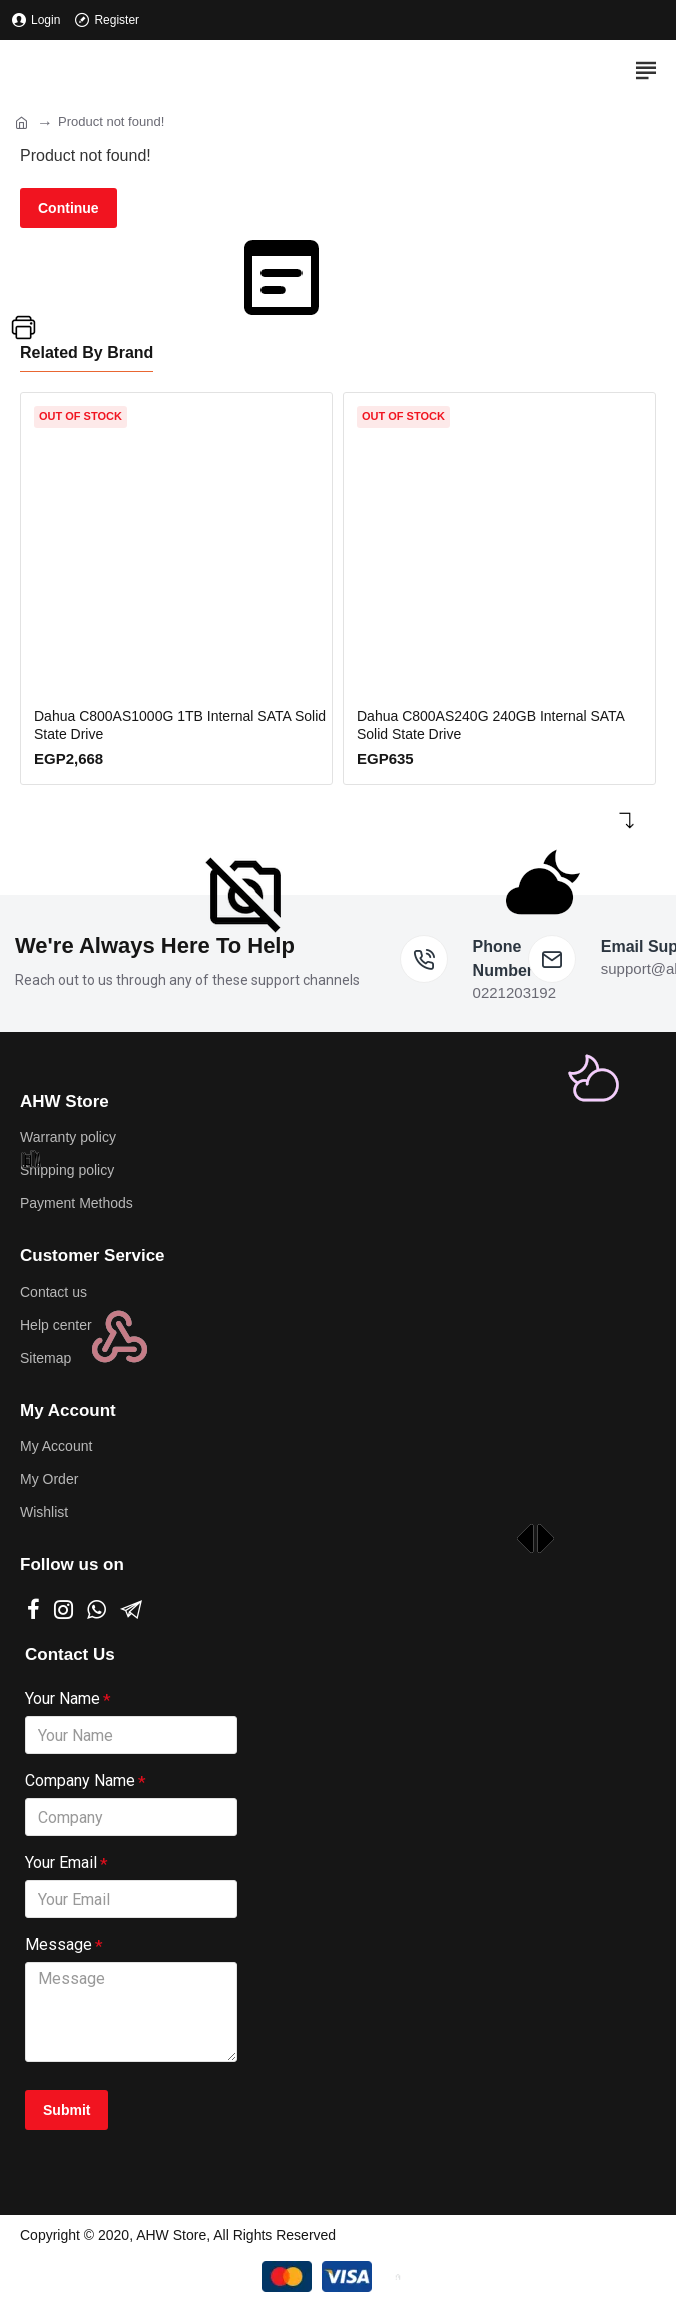 This screenshot has height=2308, width=676. Describe the element at coordinates (535, 1538) in the screenshot. I see `adjust horizontal spacing or position` at that location.